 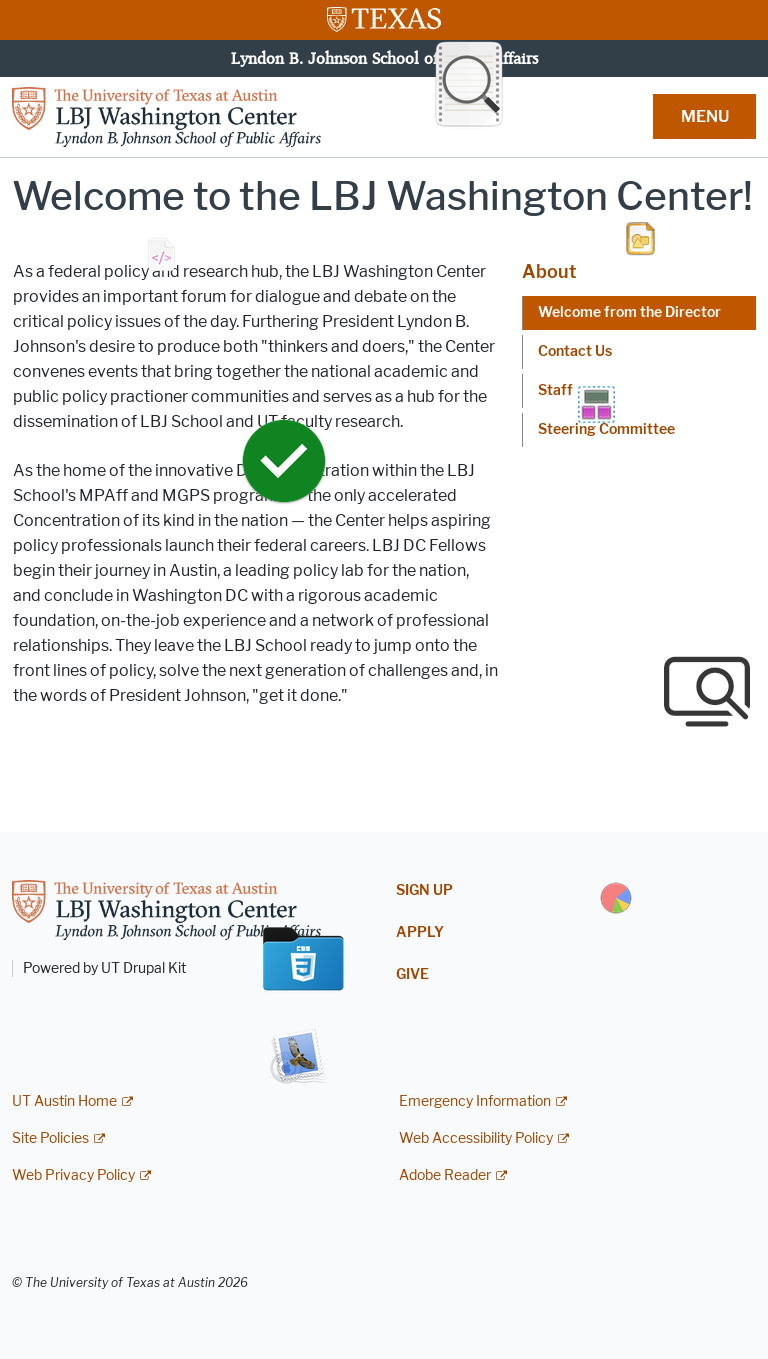 What do you see at coordinates (298, 1055) in the screenshot?
I see `open mail preferences or settings` at bounding box center [298, 1055].